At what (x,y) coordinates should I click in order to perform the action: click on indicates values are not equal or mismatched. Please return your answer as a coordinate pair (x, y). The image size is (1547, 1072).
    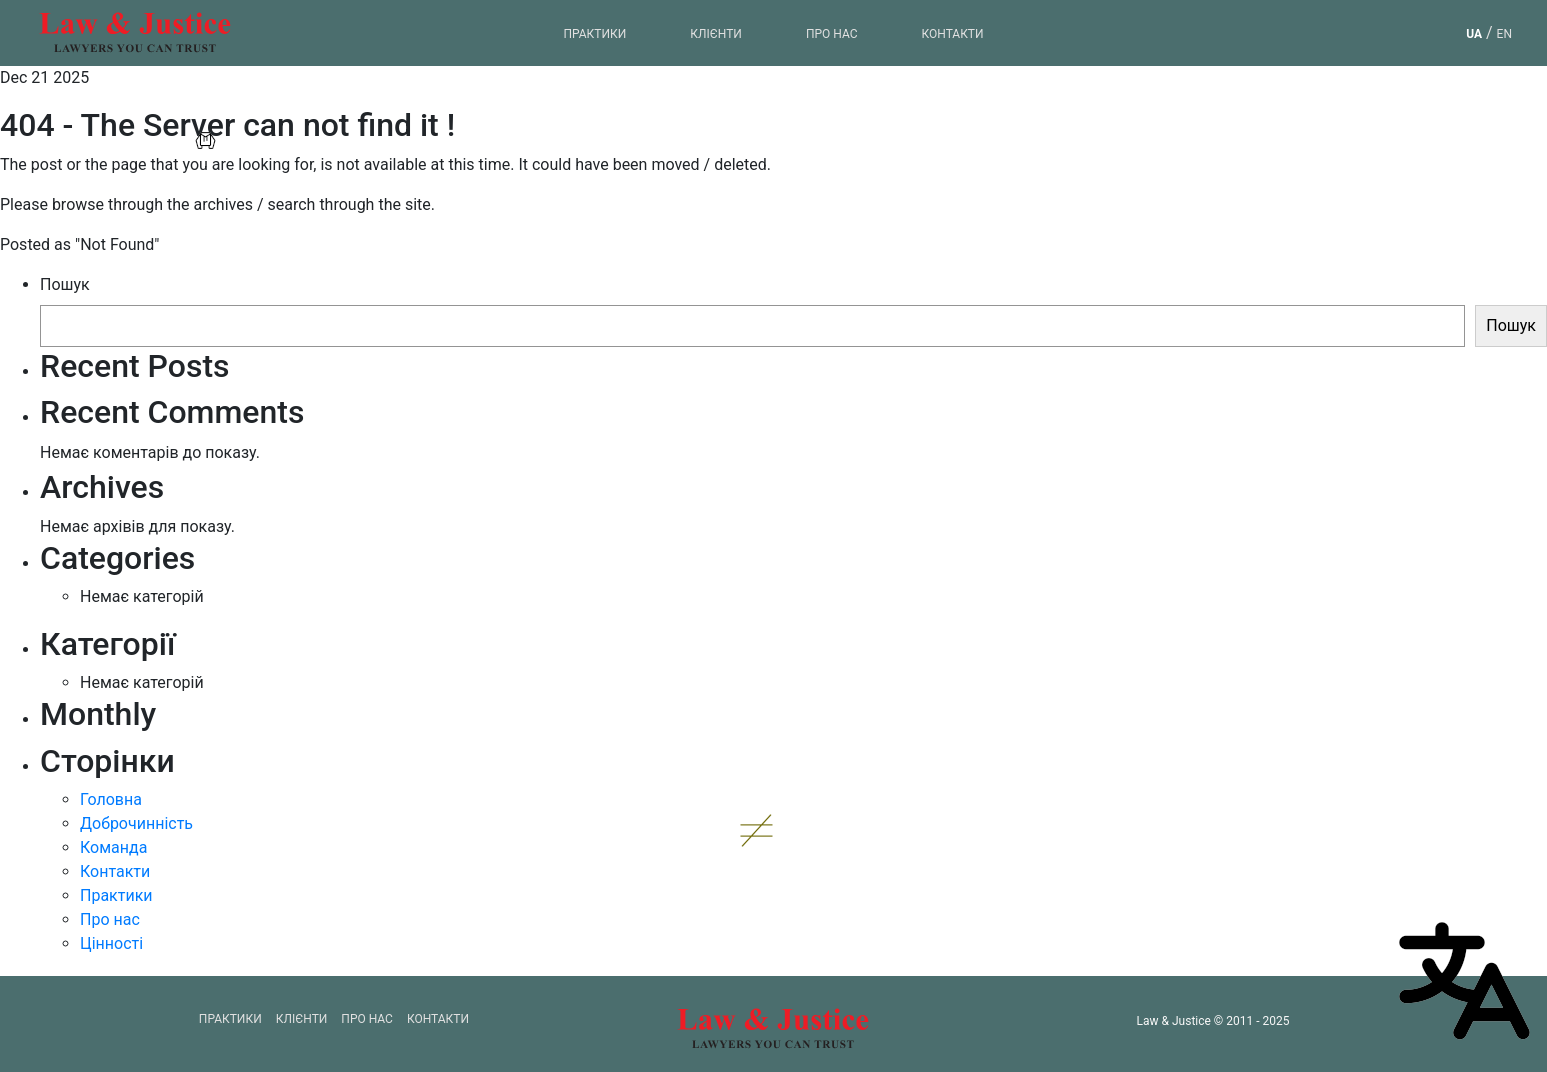
    Looking at the image, I should click on (756, 830).